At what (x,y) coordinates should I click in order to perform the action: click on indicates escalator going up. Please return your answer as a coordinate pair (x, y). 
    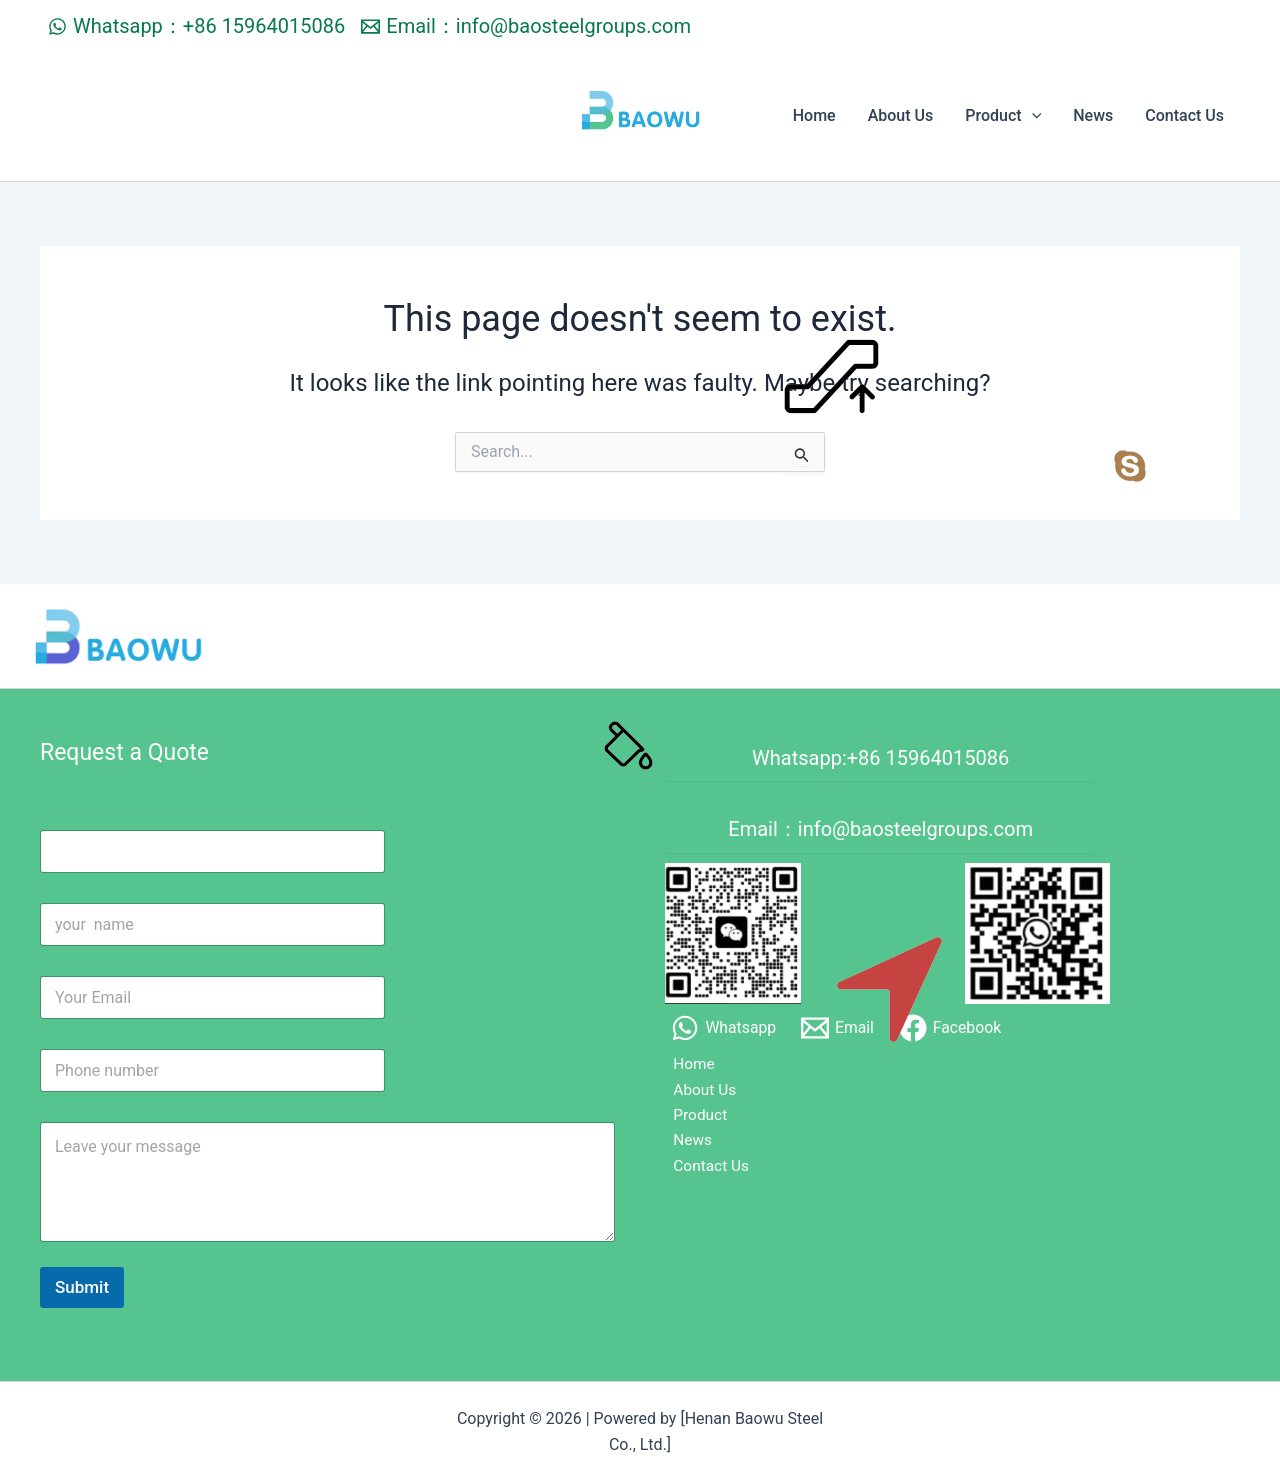
    Looking at the image, I should click on (831, 376).